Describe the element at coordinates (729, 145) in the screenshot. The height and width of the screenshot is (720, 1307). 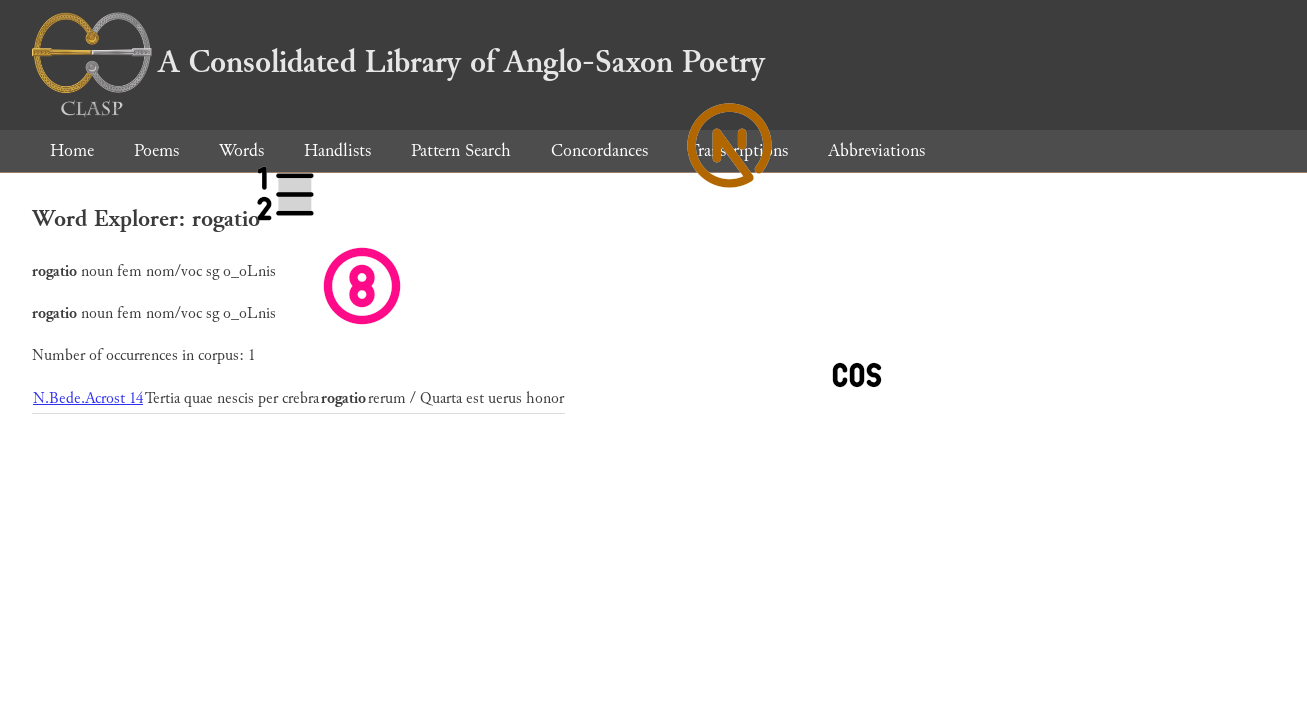
I see `Next.js framework logo` at that location.